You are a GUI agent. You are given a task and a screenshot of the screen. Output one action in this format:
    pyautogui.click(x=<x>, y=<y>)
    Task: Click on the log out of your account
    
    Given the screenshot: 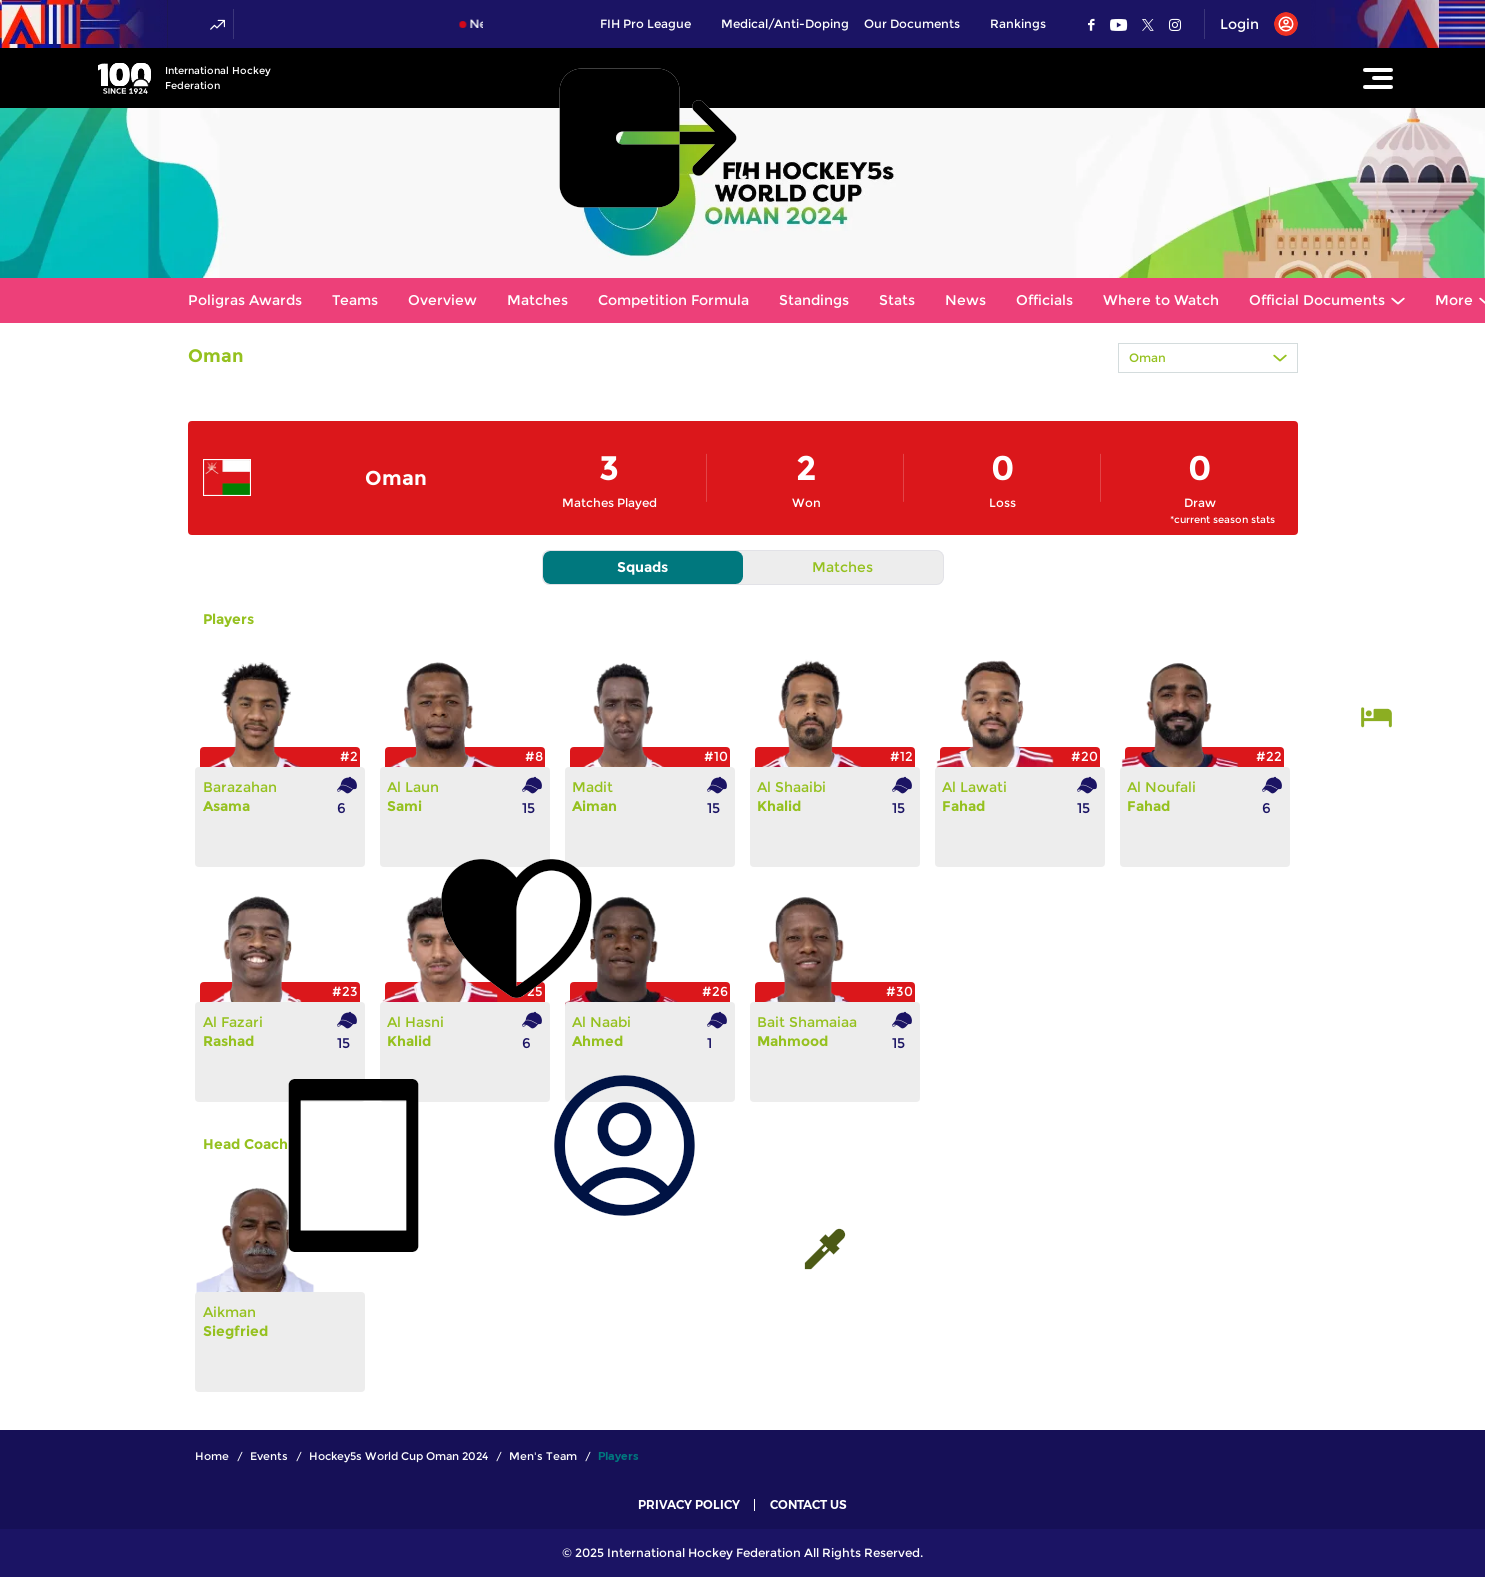 What is the action you would take?
    pyautogui.click(x=648, y=138)
    